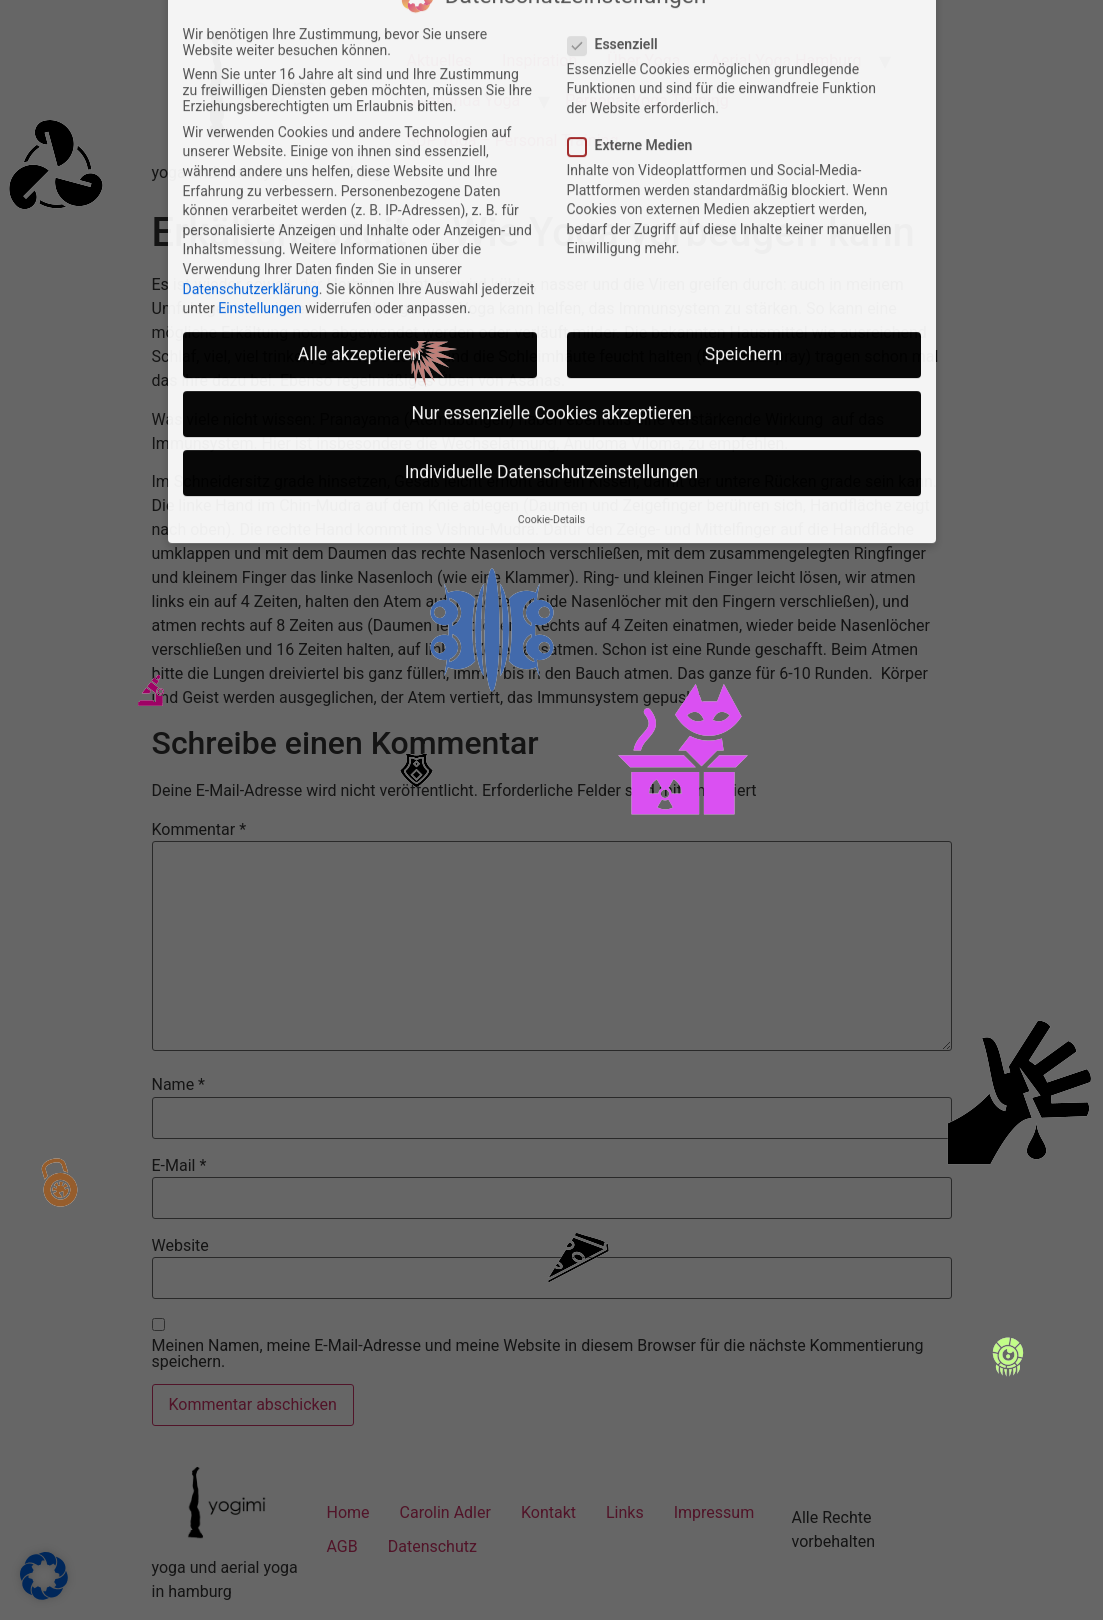  Describe the element at coordinates (151, 690) in the screenshot. I see `access research or analysis tools` at that location.